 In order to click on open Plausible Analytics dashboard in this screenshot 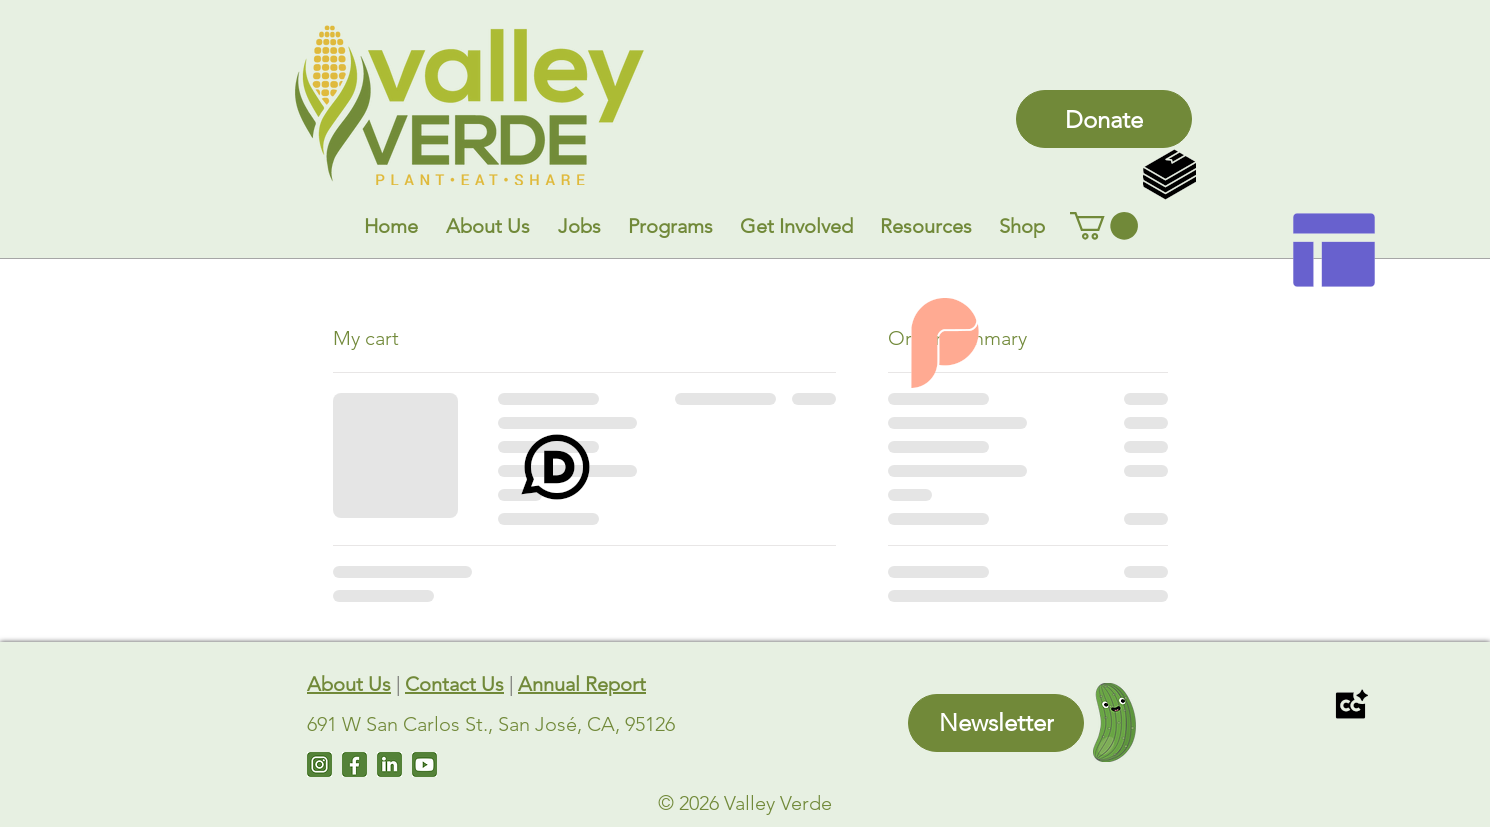, I will do `click(945, 343)`.